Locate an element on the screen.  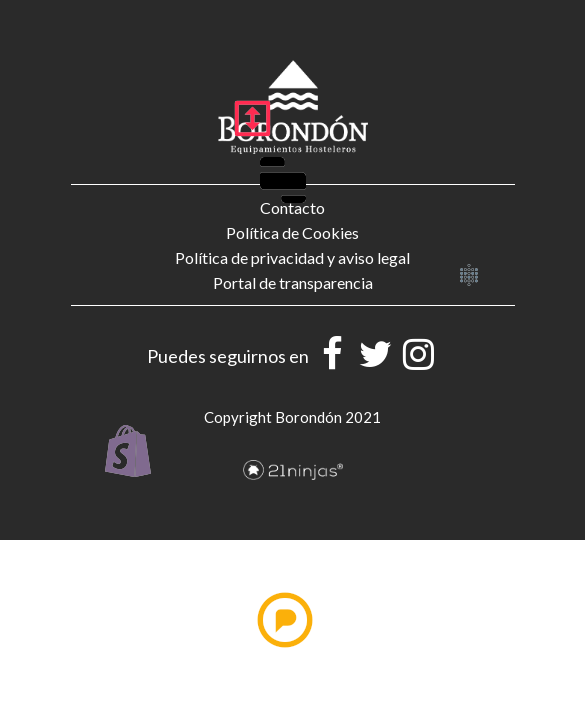
open metabase analytics dashboard is located at coordinates (469, 275).